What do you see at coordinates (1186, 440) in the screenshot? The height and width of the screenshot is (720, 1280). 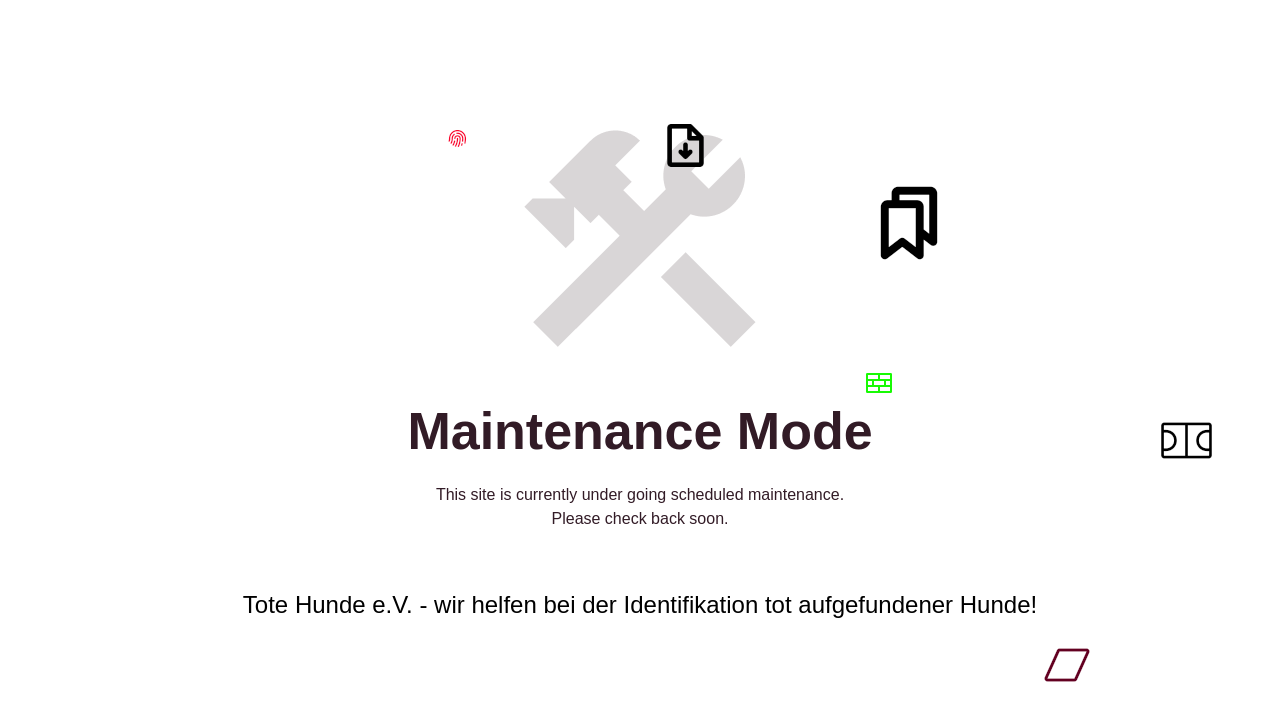 I see `view basketball court availability` at bounding box center [1186, 440].